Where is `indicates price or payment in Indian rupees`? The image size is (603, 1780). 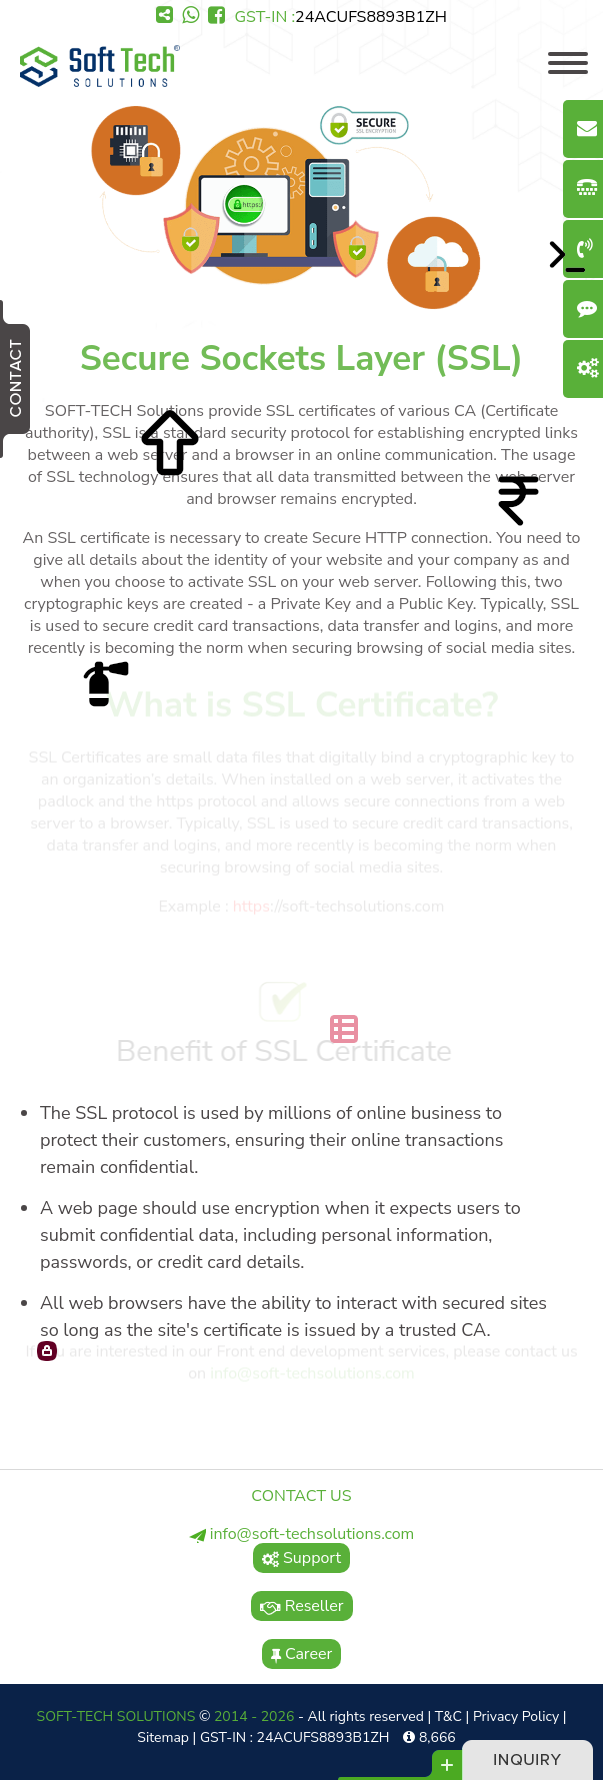 indicates price or payment in Indian rupees is located at coordinates (517, 501).